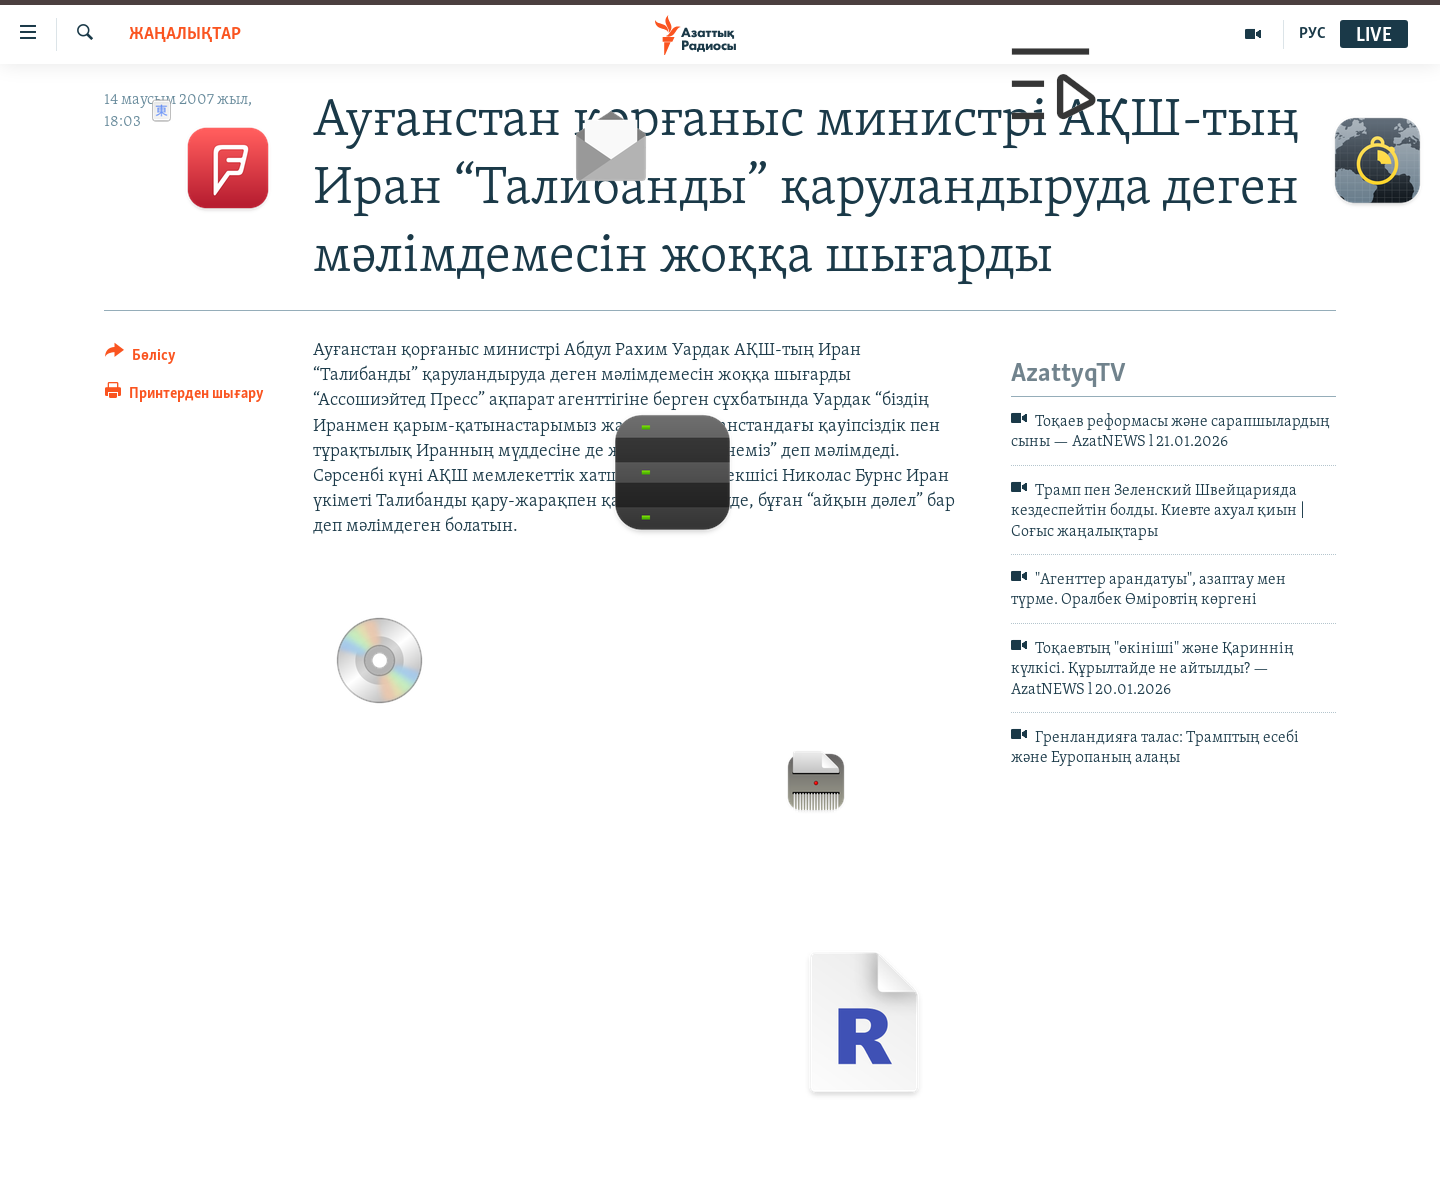 The width and height of the screenshot is (1440, 1196). I want to click on launch gnome mahjongg tile matching game, so click(161, 110).